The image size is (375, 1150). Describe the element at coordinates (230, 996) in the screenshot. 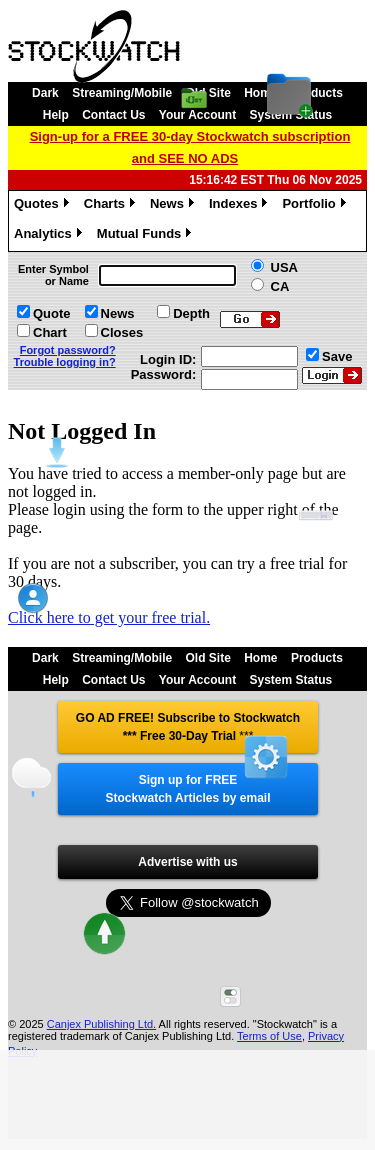

I see `open gnome tweaks settings` at that location.